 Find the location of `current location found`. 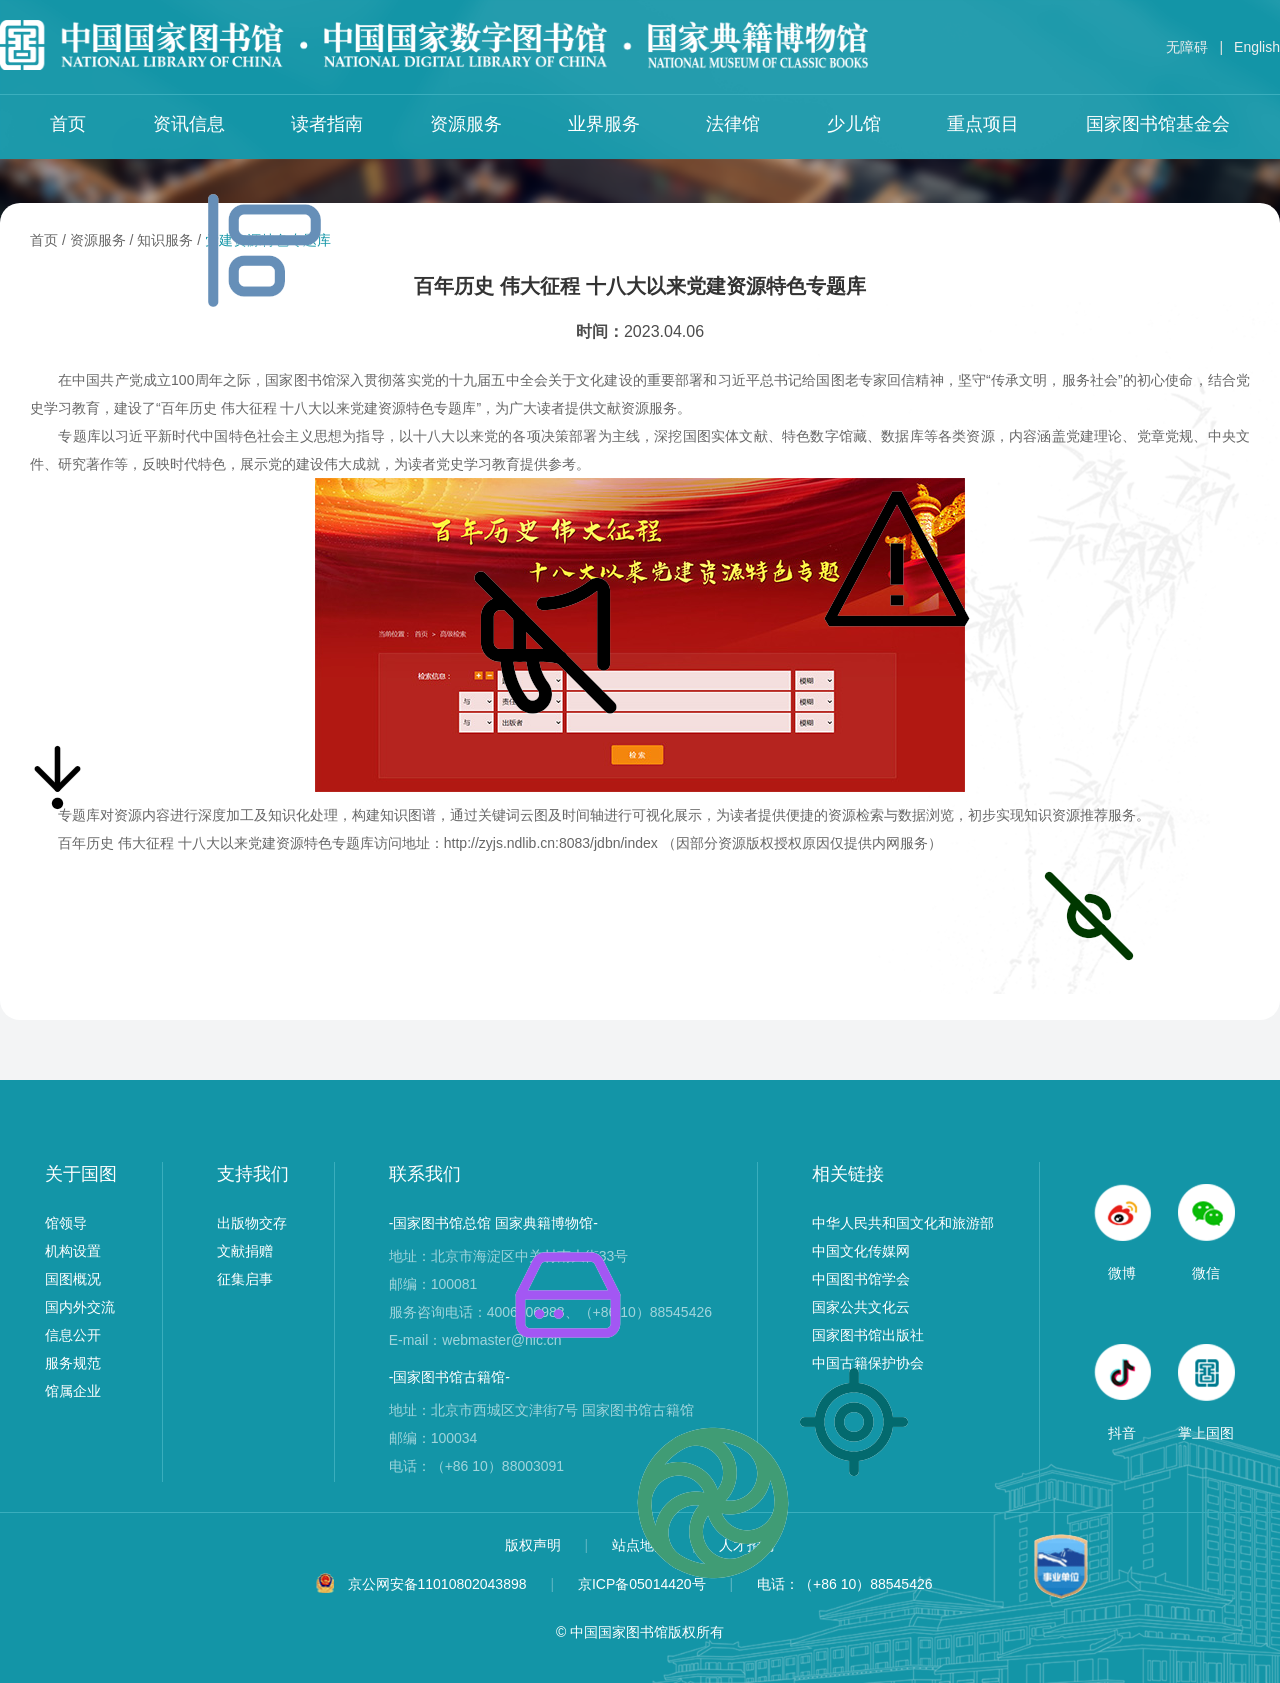

current location found is located at coordinates (854, 1422).